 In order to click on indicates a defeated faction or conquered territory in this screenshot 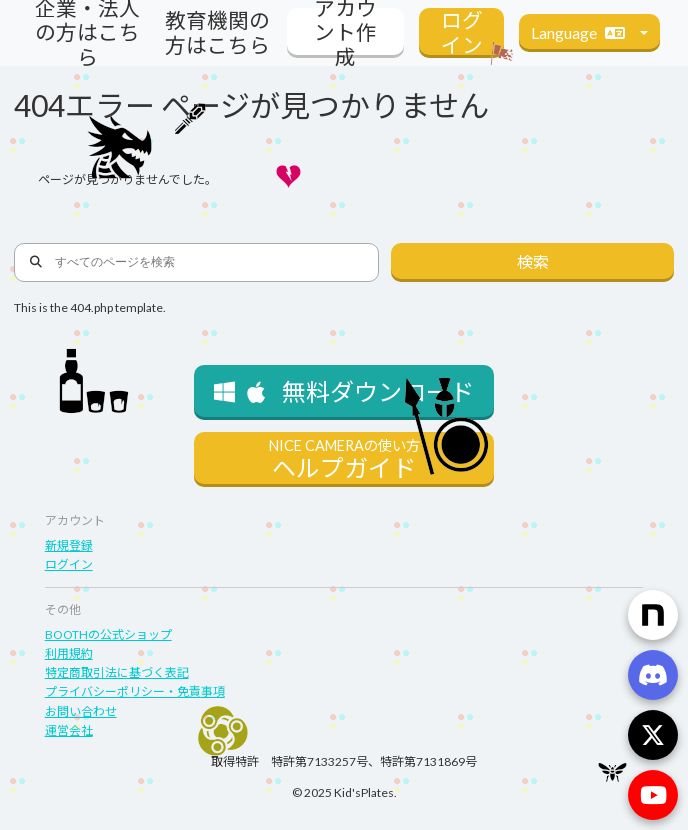, I will do `click(501, 53)`.